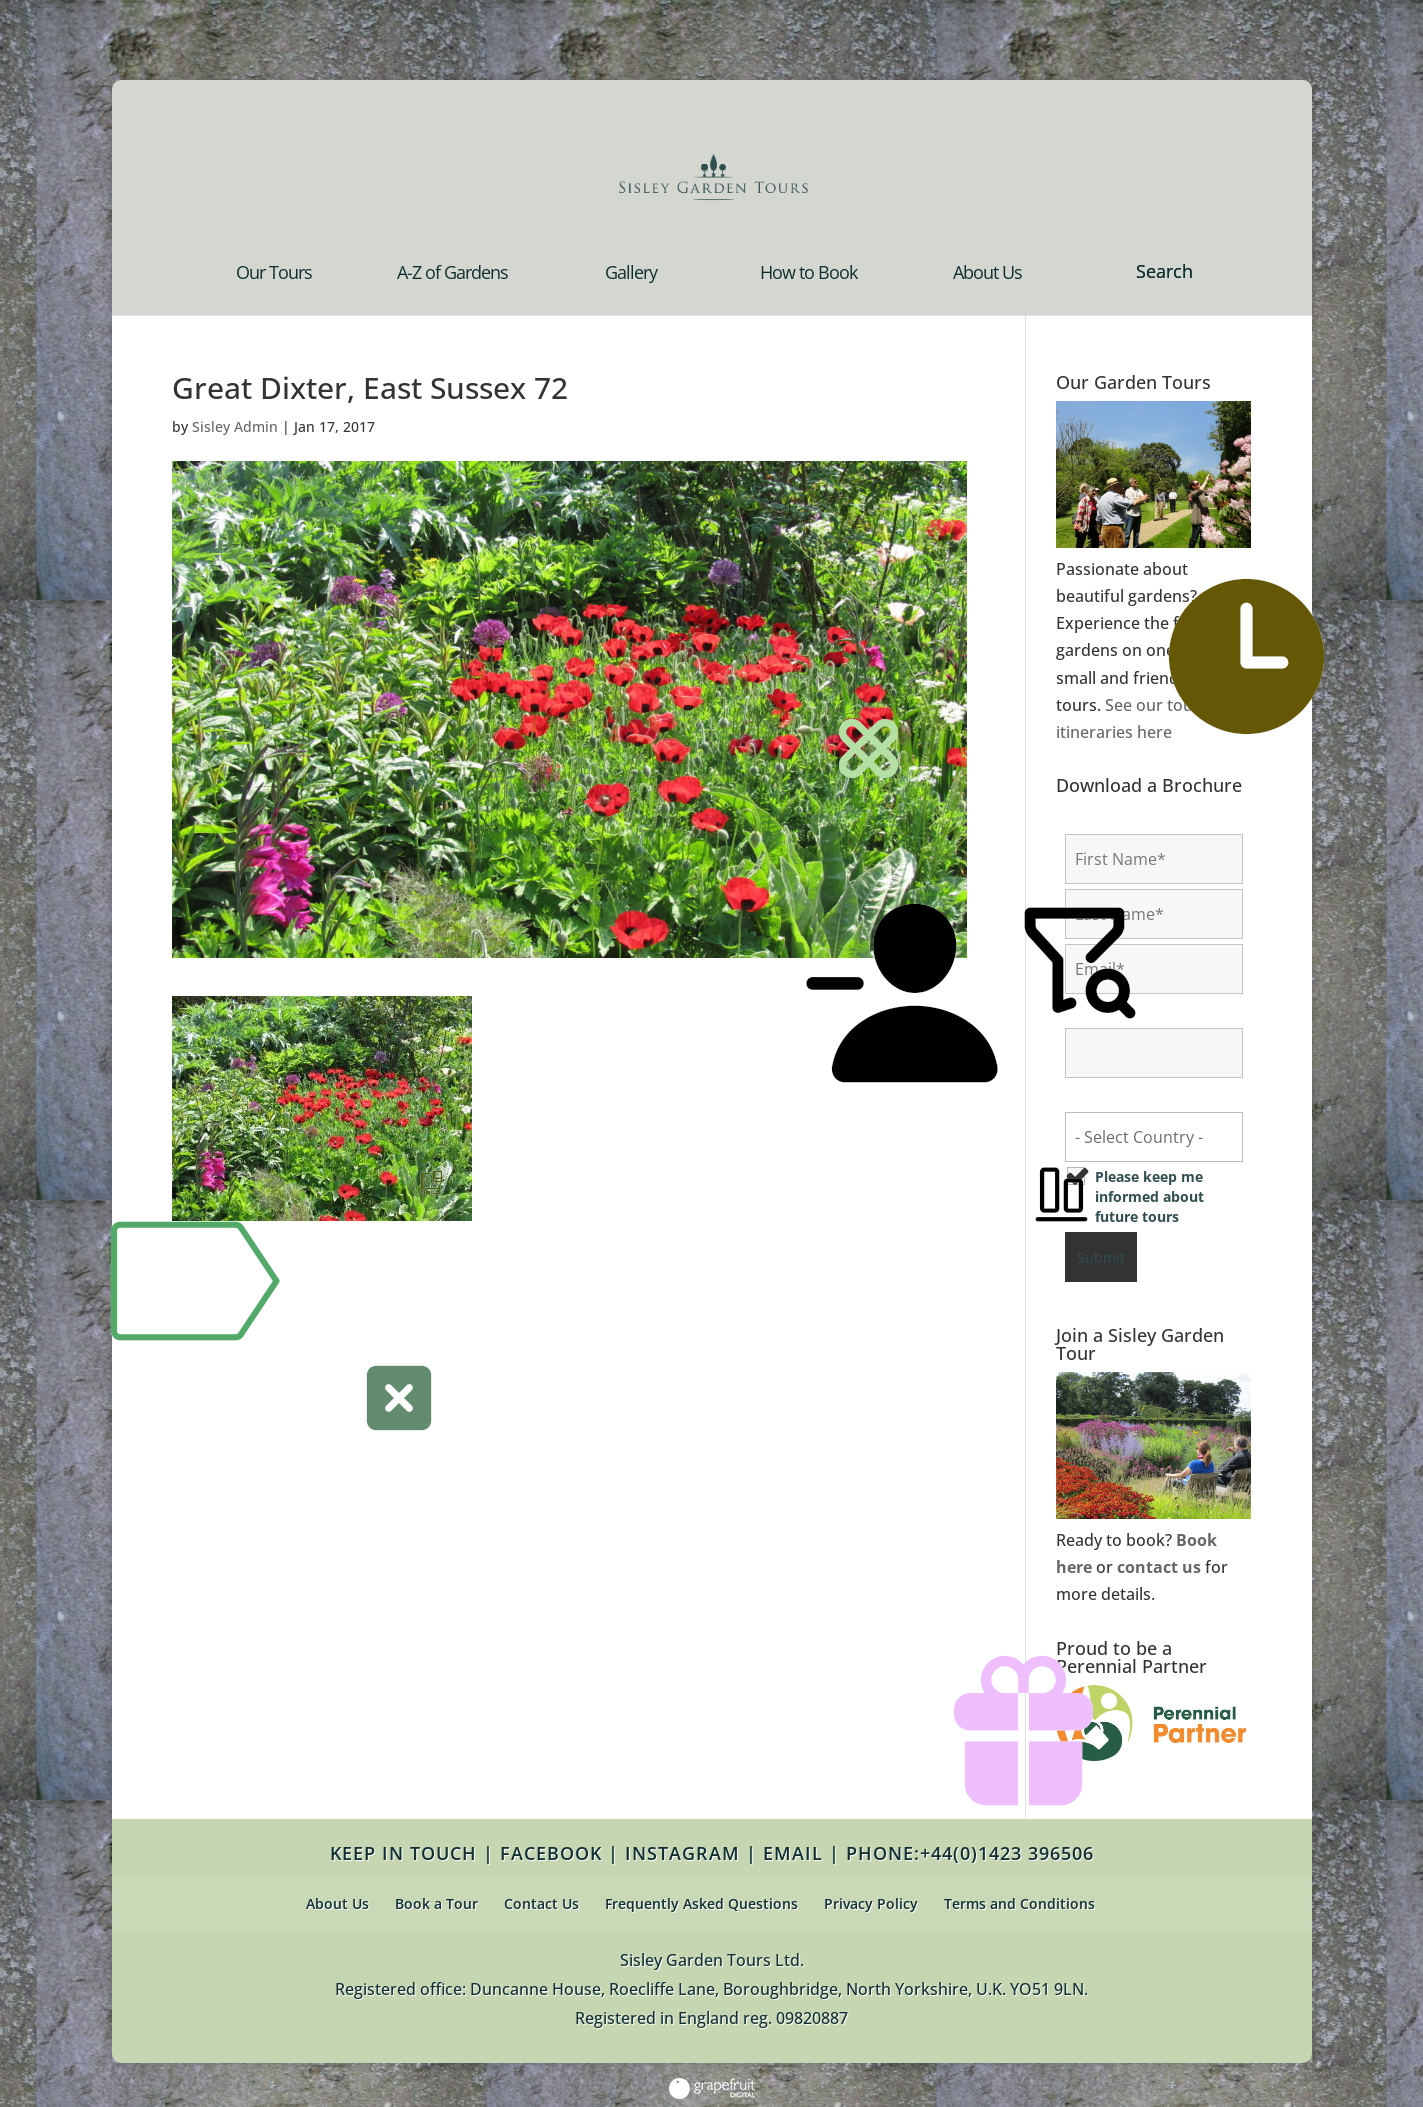 The image size is (1423, 2107). What do you see at coordinates (1061, 1195) in the screenshot?
I see `align selected objects to the bottom edge` at bounding box center [1061, 1195].